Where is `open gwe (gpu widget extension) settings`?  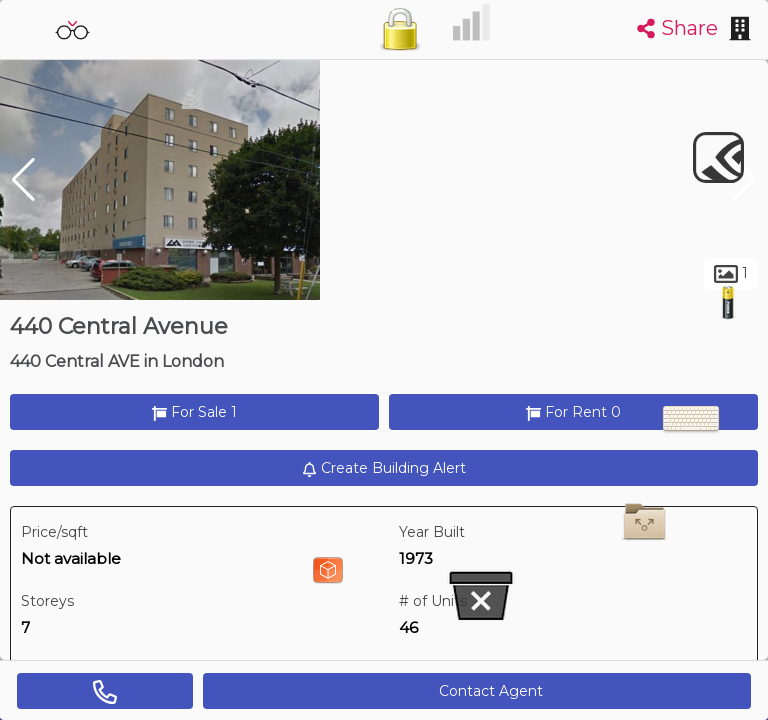 open gwe (gpu widget extension) settings is located at coordinates (718, 157).